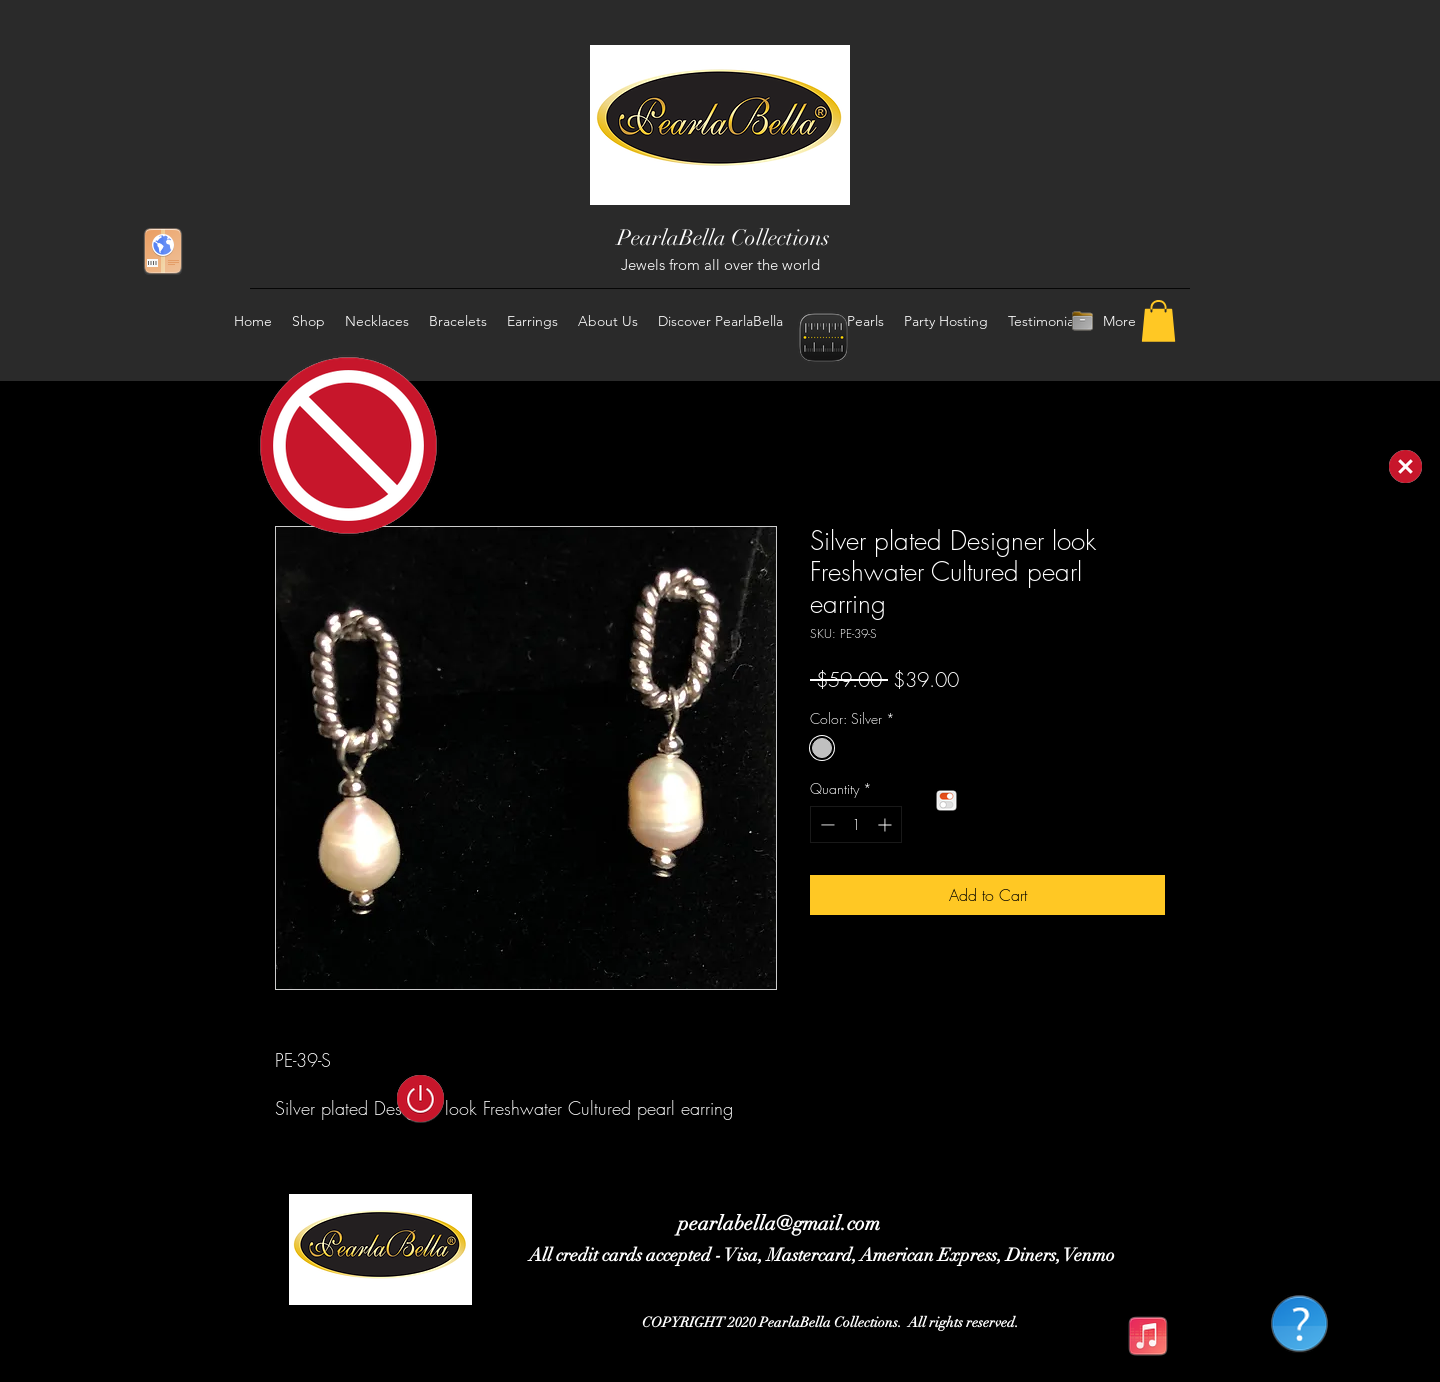 This screenshot has height=1382, width=1440. I want to click on open the file manager application, so click(1082, 320).